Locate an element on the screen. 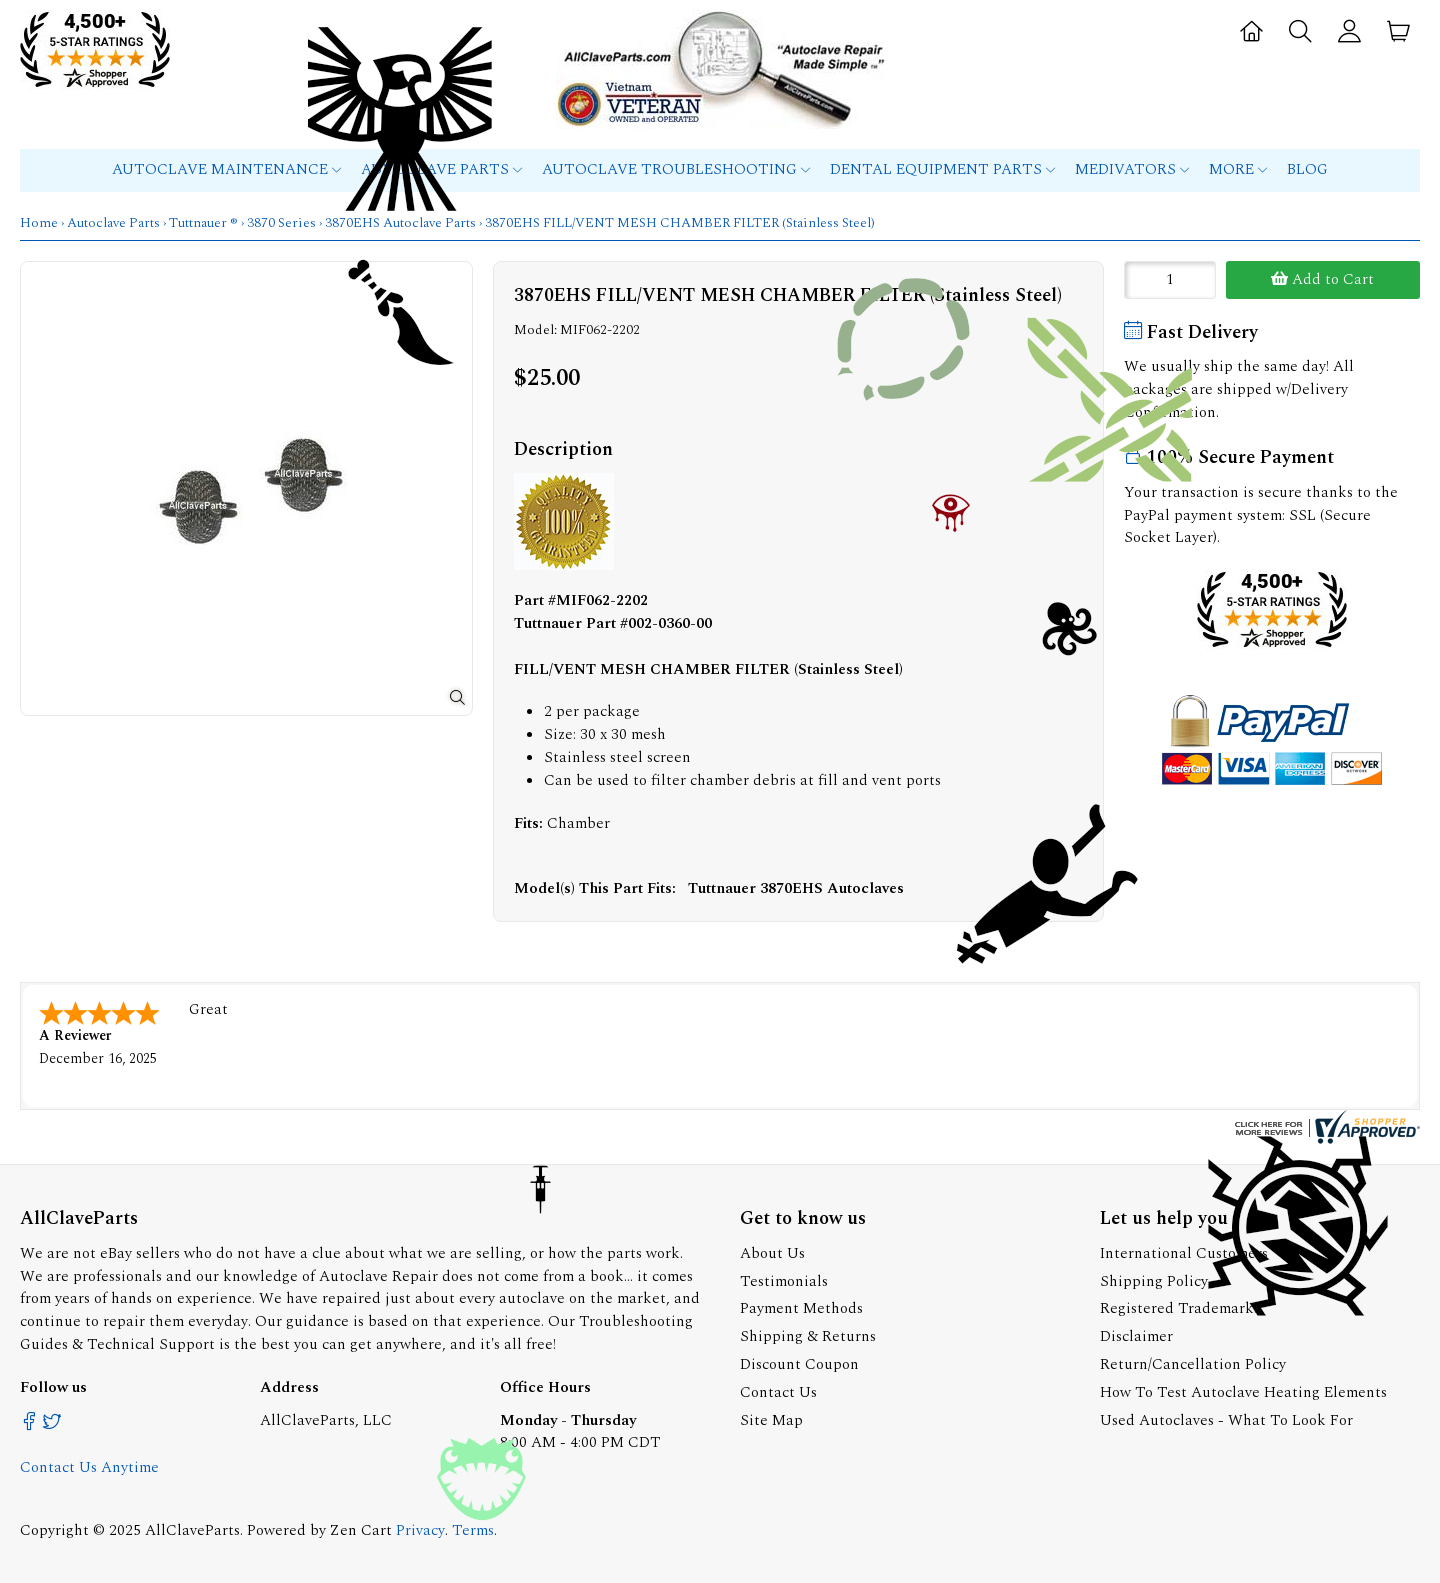  equip a bone knife weapon is located at coordinates (401, 312).